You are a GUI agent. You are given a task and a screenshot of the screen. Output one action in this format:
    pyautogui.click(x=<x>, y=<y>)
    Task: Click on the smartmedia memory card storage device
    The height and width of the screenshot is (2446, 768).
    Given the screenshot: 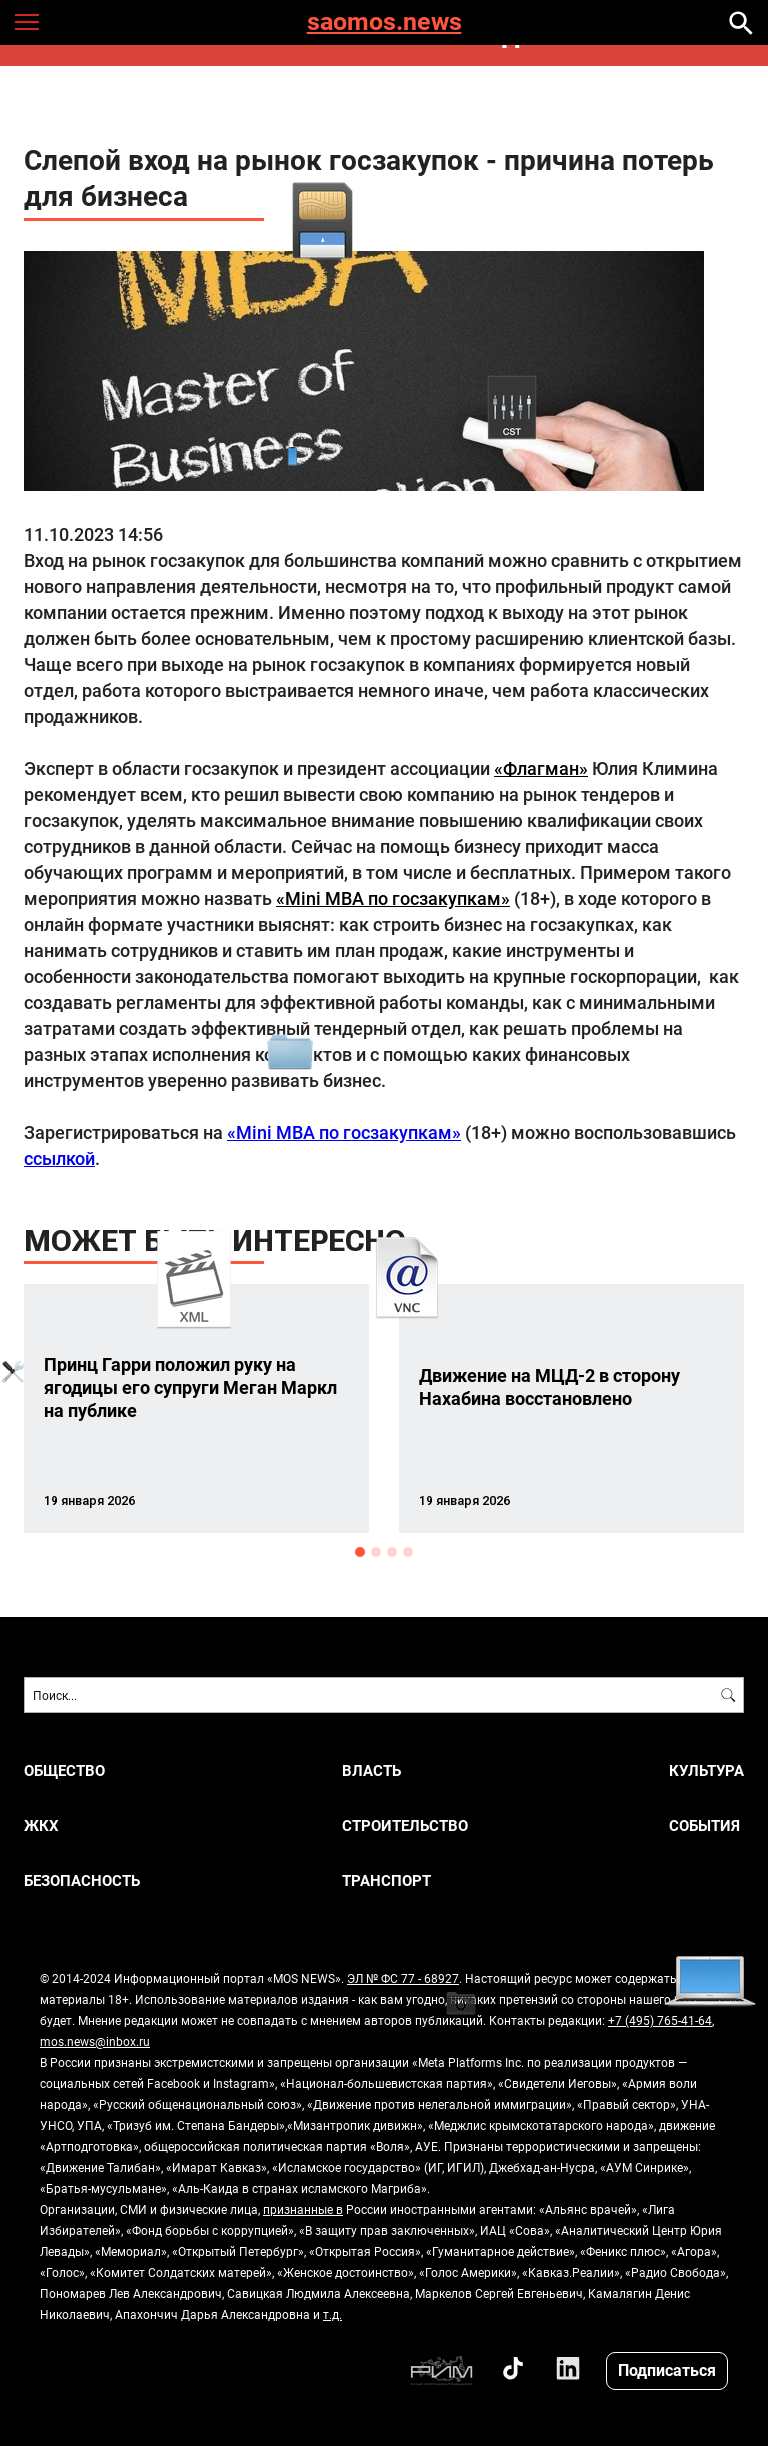 What is the action you would take?
    pyautogui.click(x=322, y=221)
    